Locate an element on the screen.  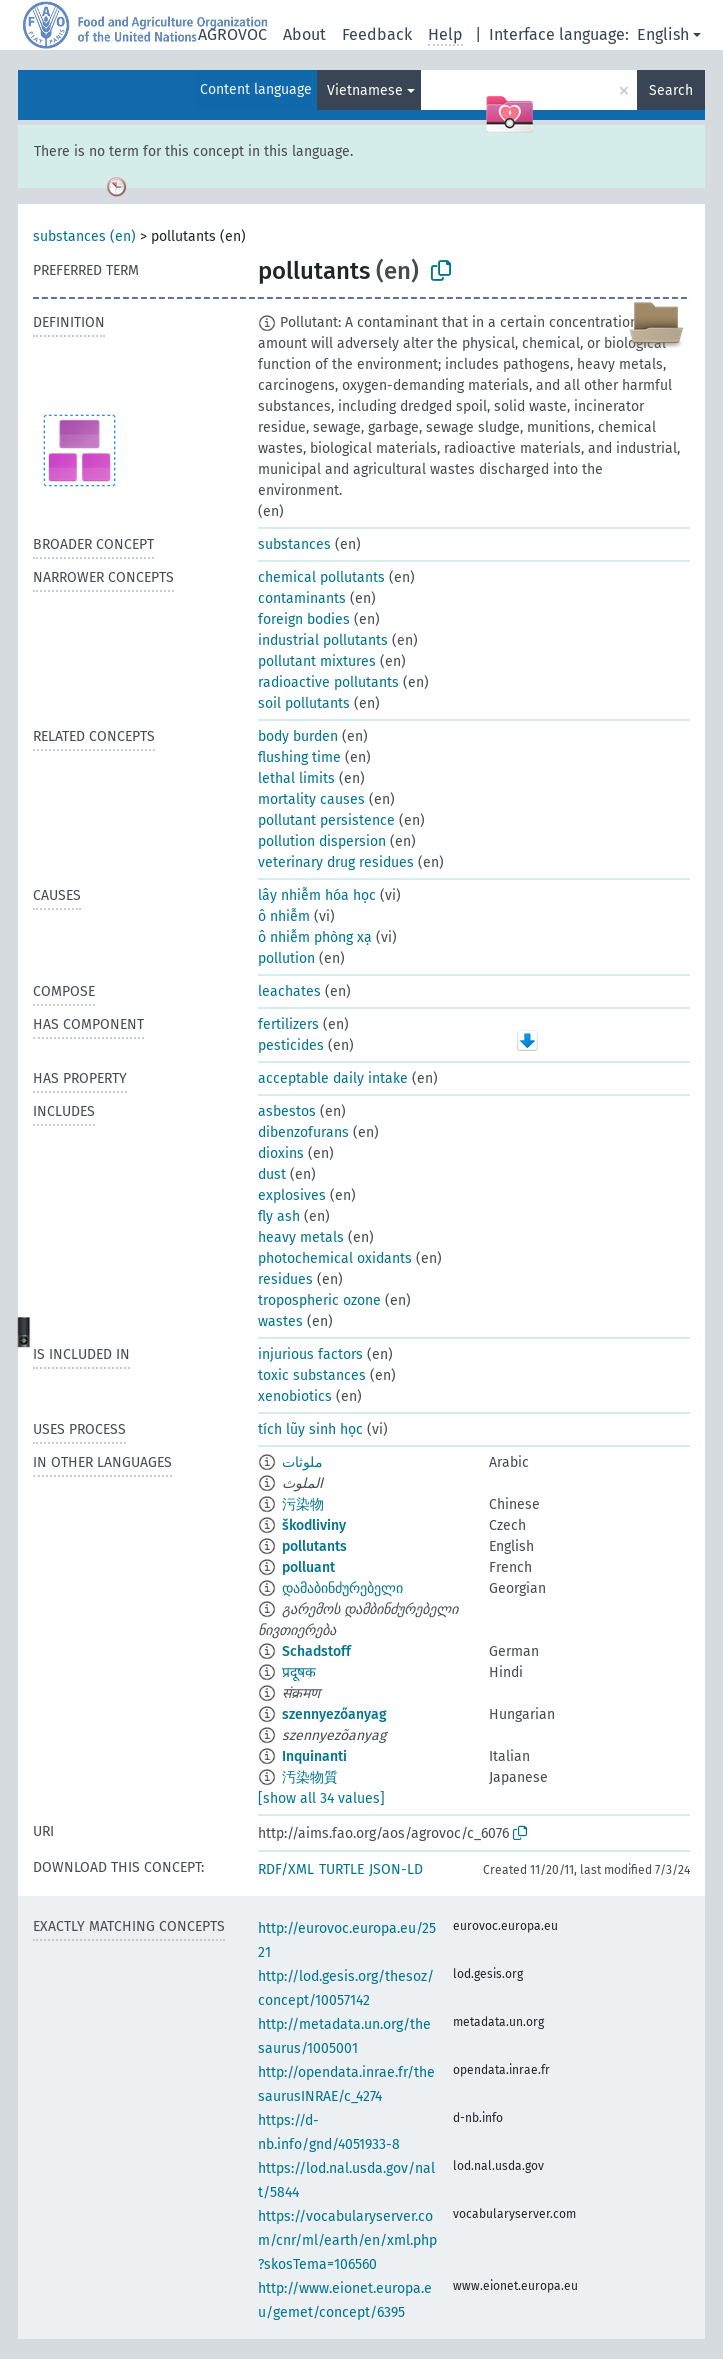
manage connected iPod device is located at coordinates (23, 1332).